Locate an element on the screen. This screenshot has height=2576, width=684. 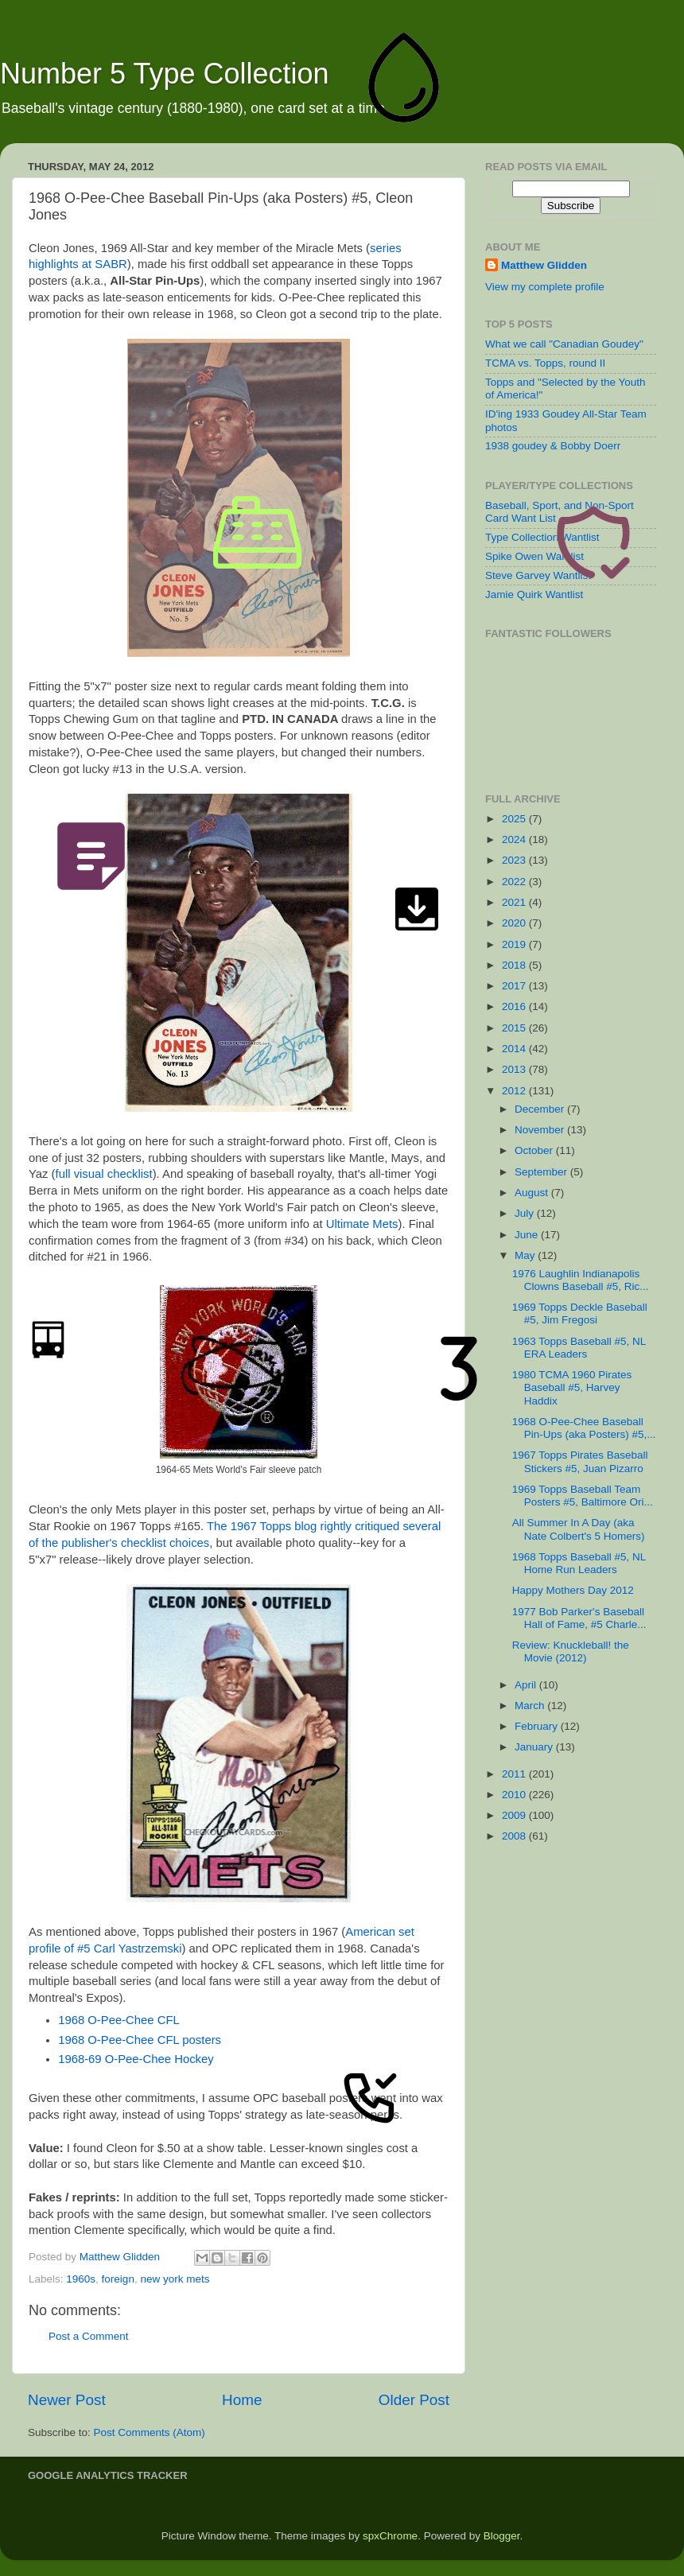
indicates verified or secure status is located at coordinates (593, 542).